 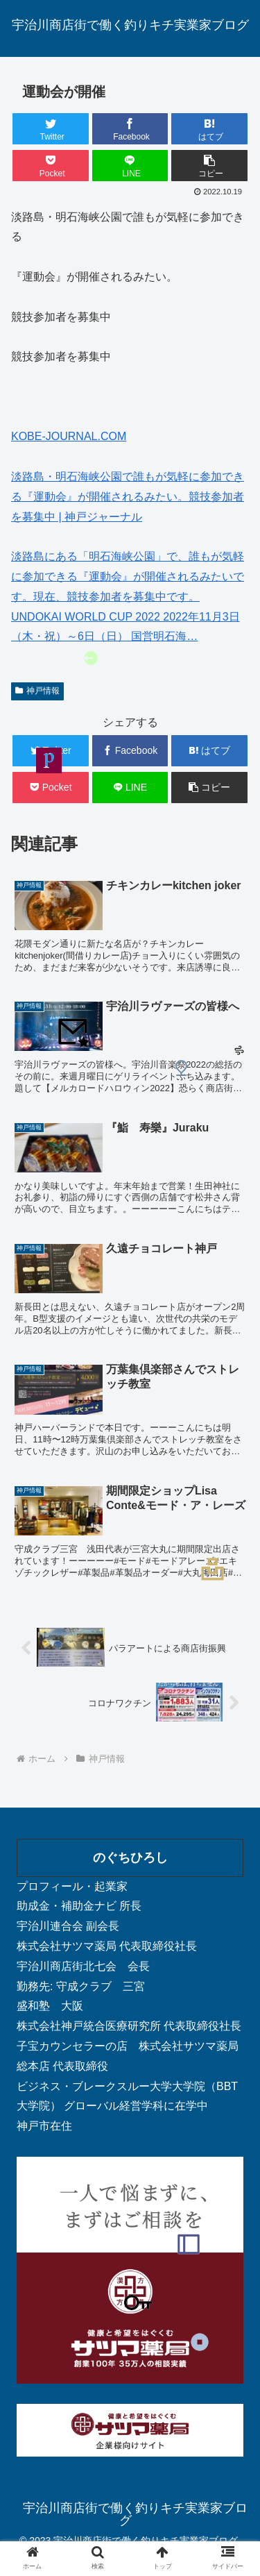 I want to click on switch to left sidebar layout, so click(x=189, y=2244).